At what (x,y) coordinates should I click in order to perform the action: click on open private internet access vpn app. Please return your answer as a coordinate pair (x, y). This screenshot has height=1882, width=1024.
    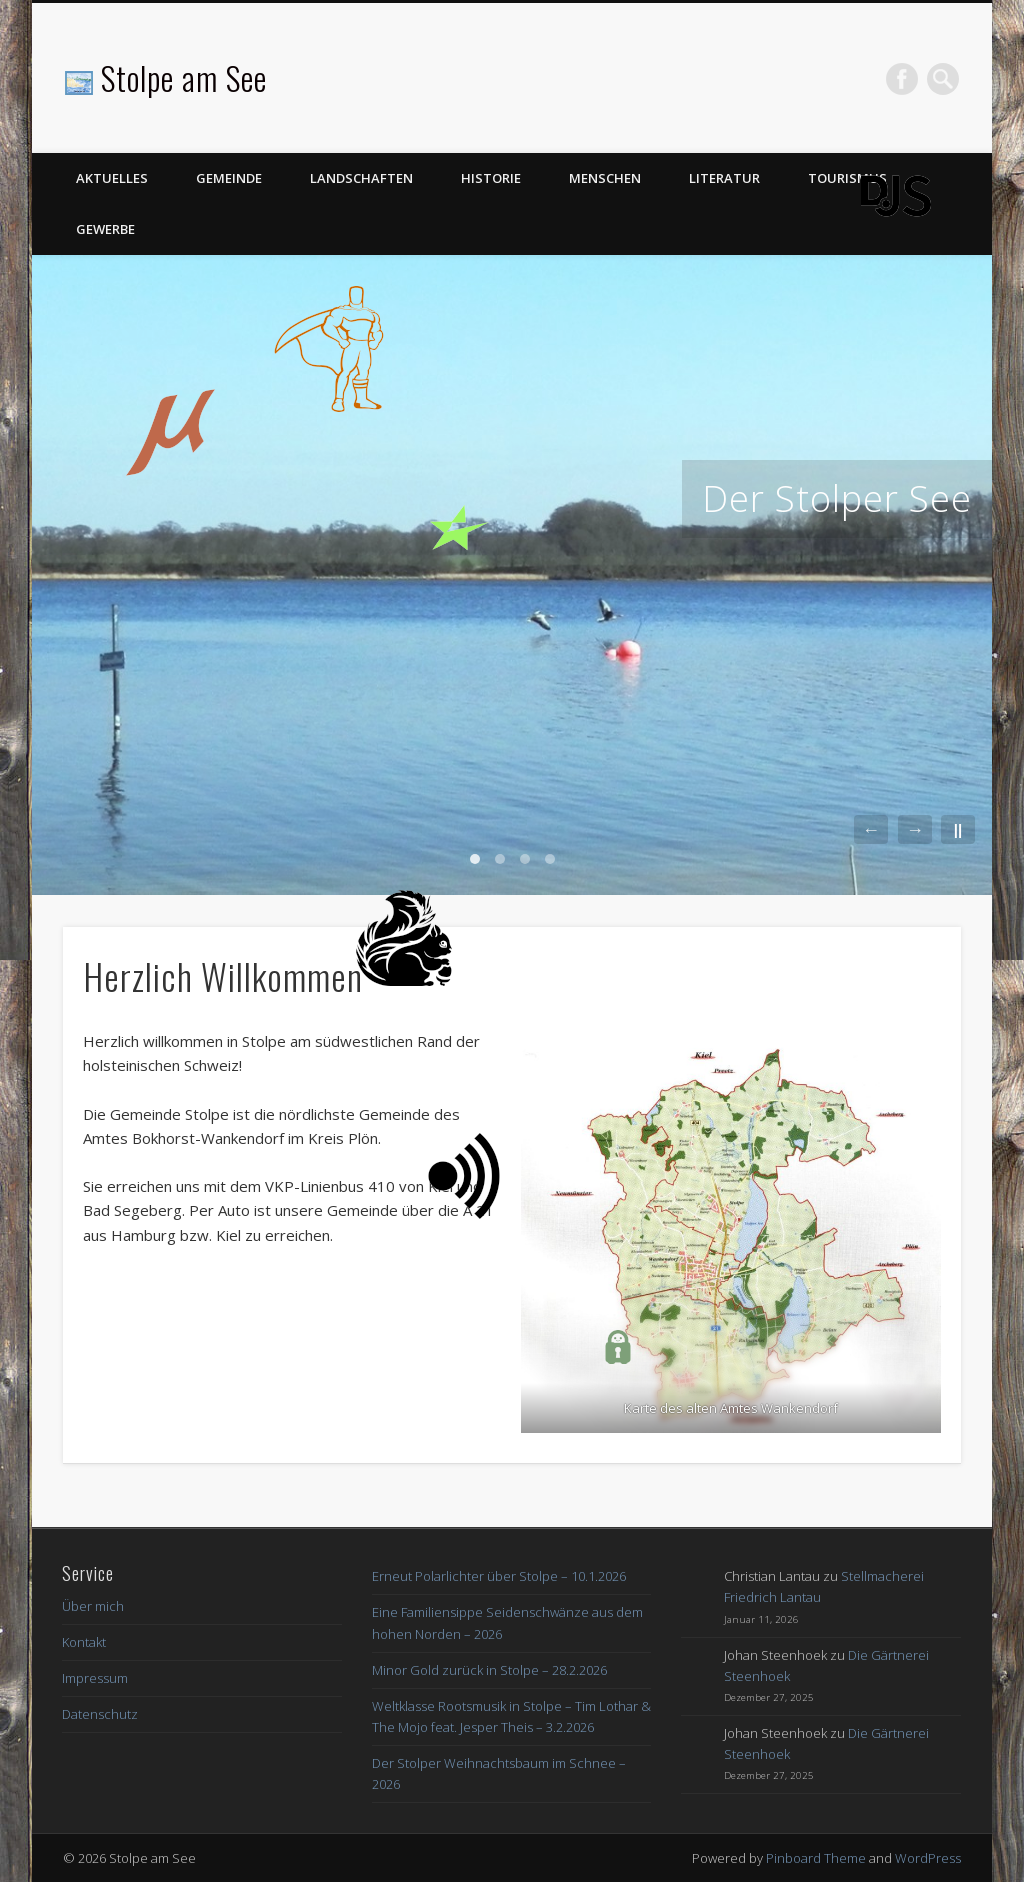
    Looking at the image, I should click on (618, 1347).